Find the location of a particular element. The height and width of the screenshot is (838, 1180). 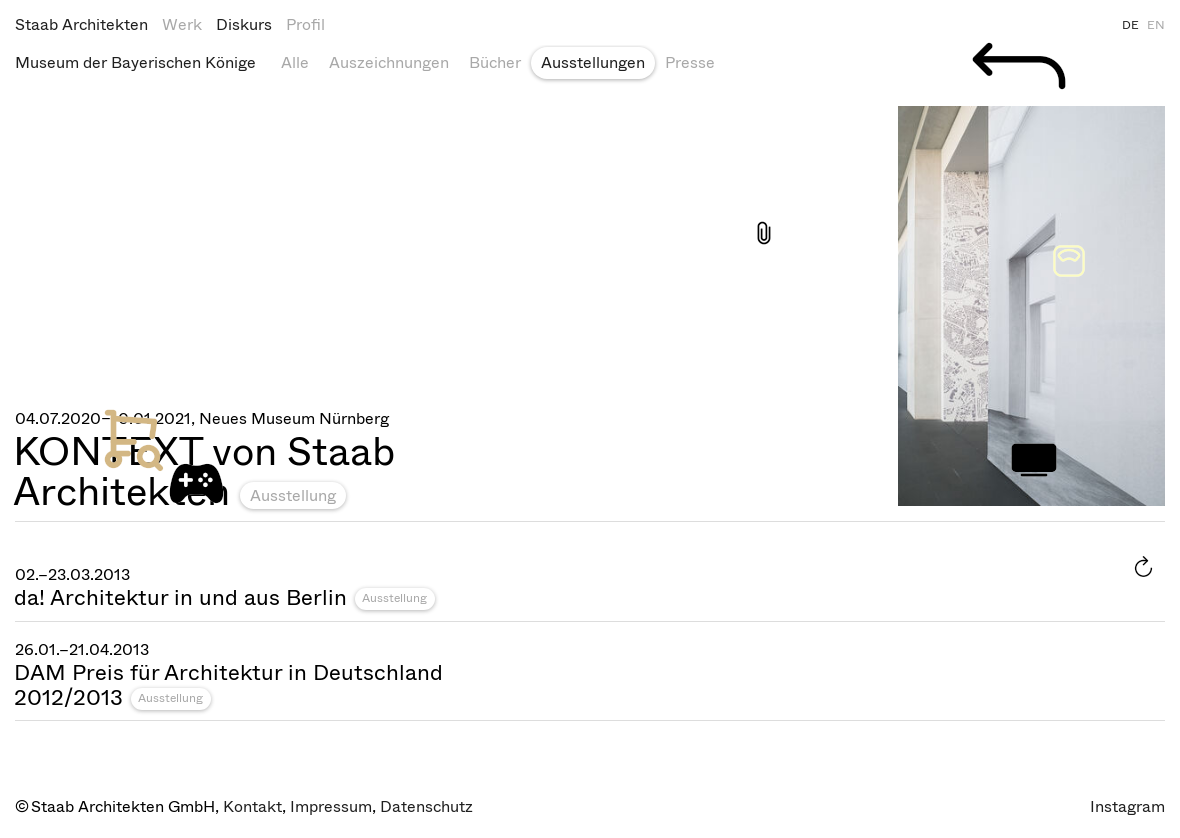

access gaming features or settings is located at coordinates (196, 483).